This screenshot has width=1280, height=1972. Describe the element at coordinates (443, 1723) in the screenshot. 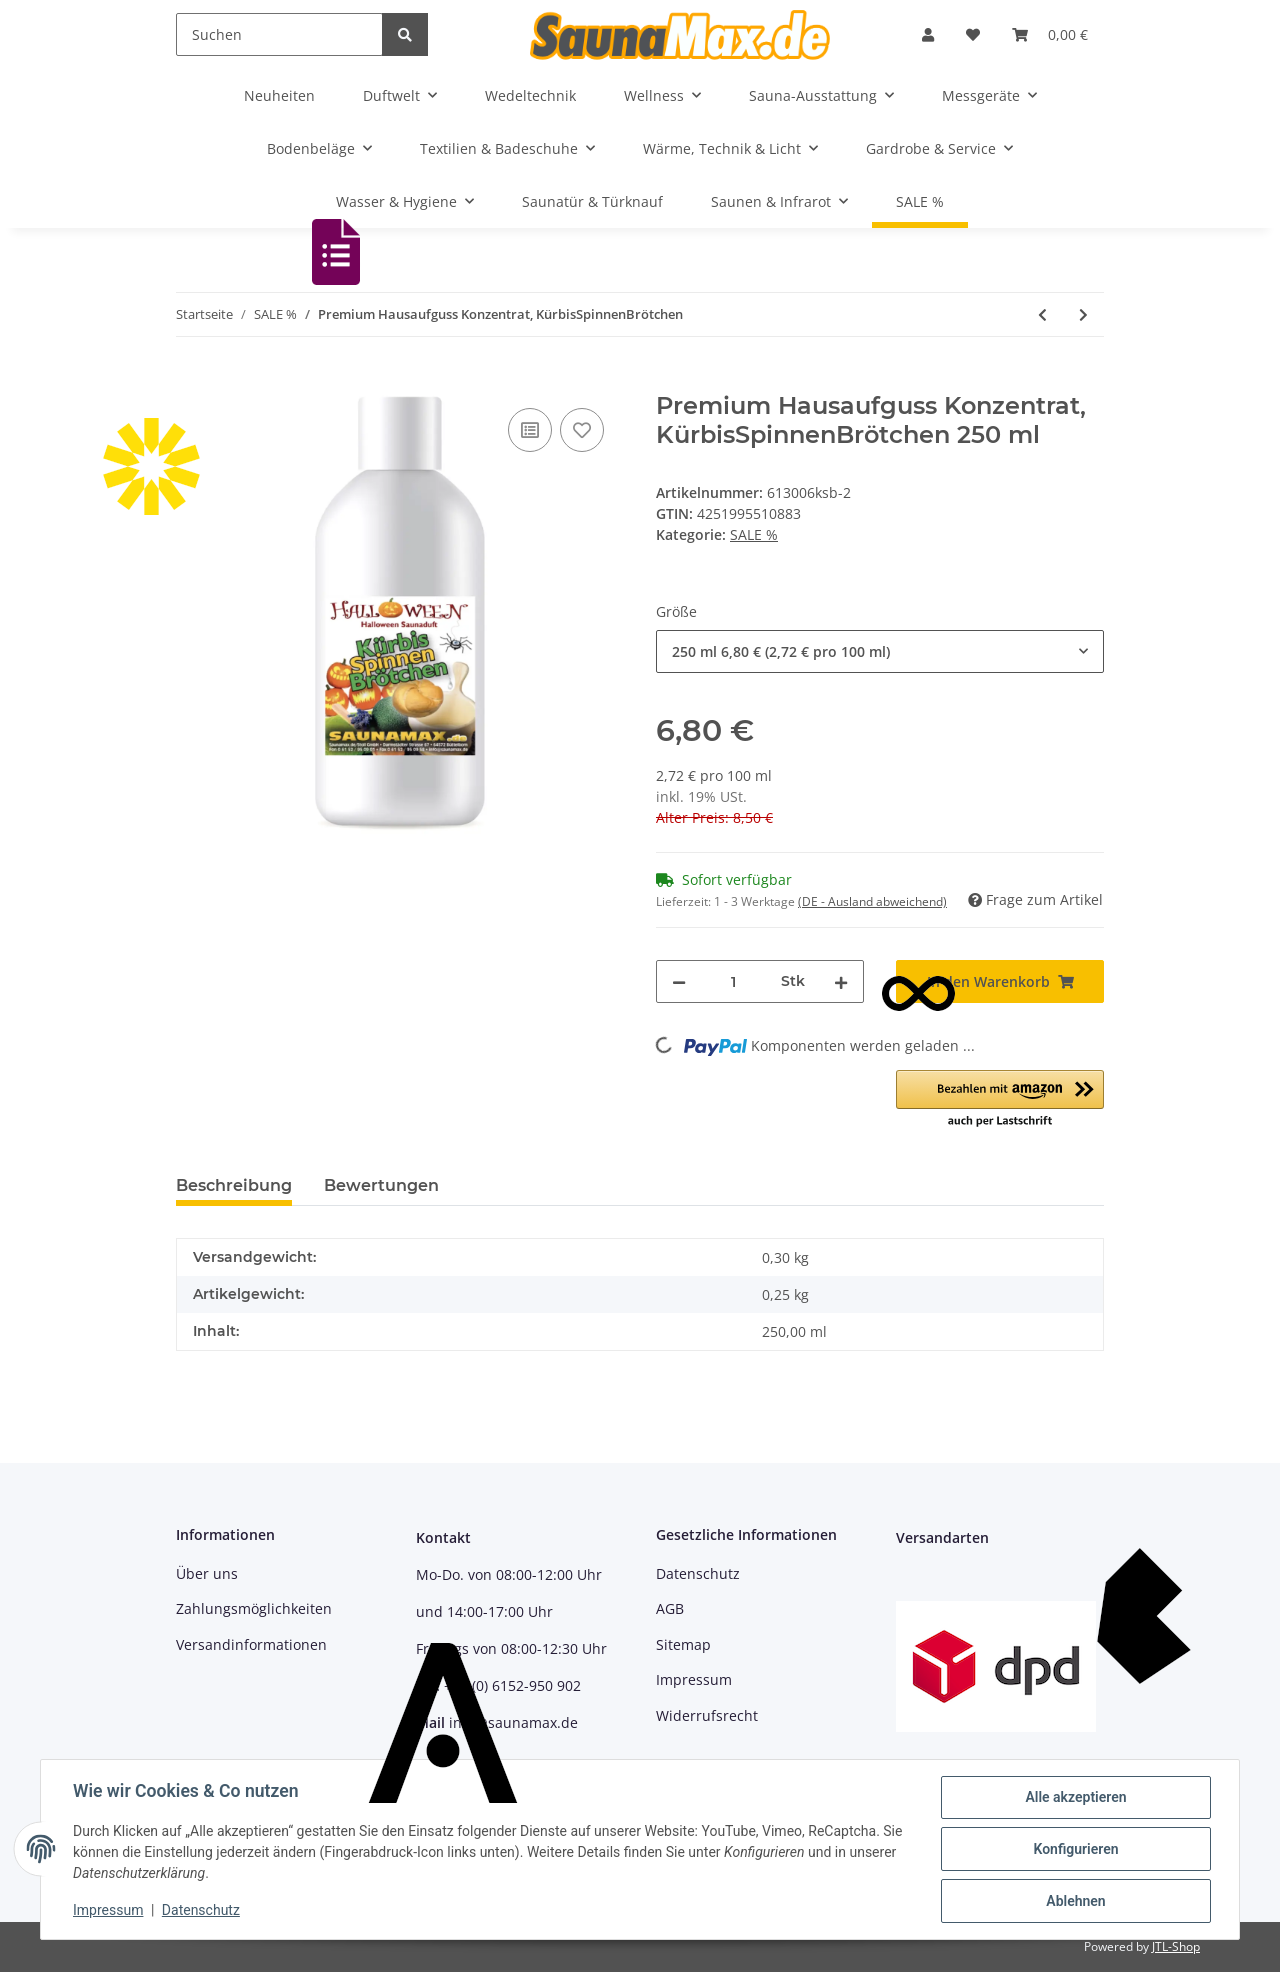

I see `actigraph brand logo` at that location.